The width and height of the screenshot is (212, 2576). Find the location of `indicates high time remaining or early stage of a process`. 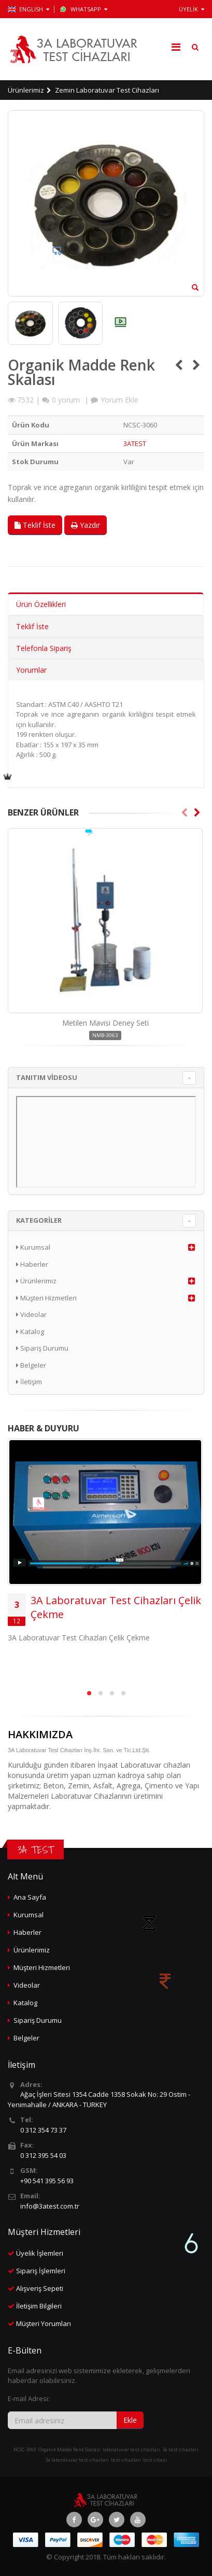

indicates high time remaining or early stage of a process is located at coordinates (149, 1923).